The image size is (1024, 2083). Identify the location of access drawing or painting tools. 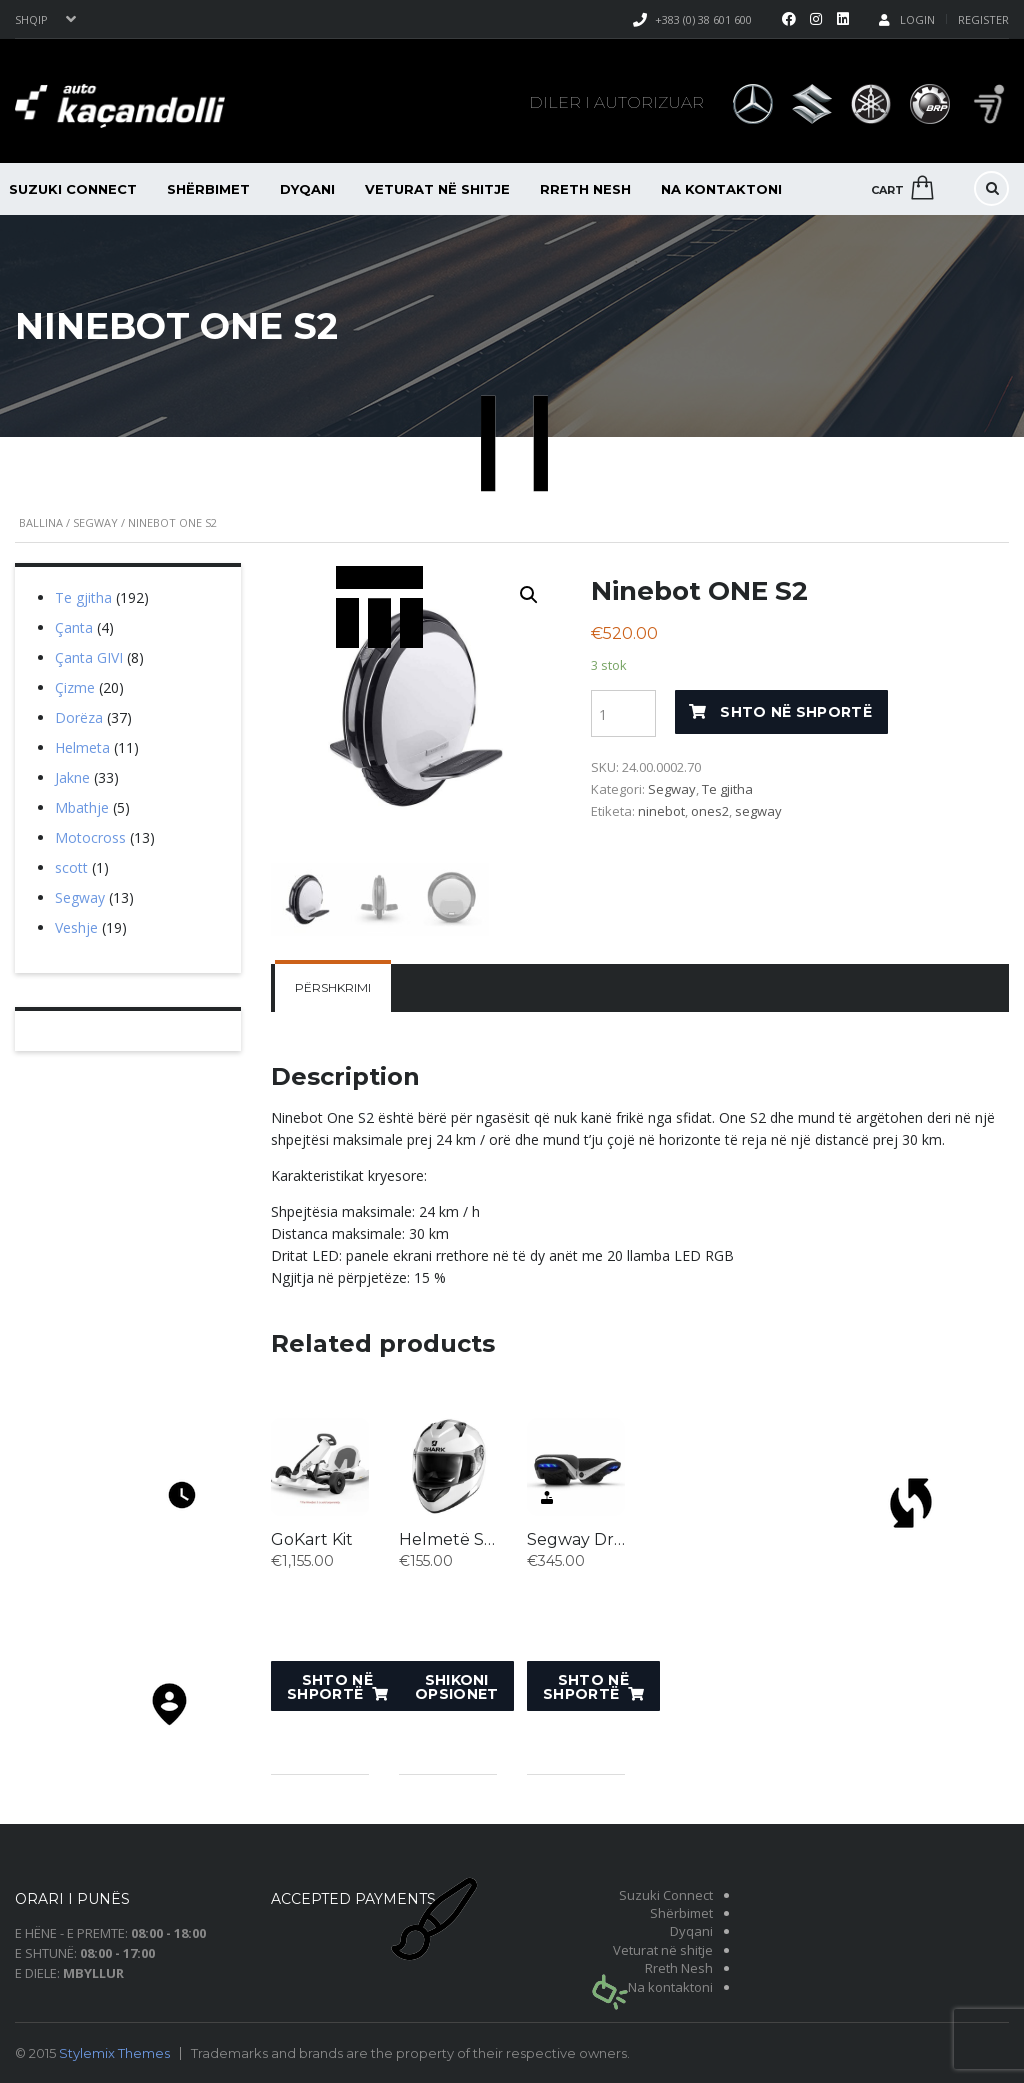
(436, 1919).